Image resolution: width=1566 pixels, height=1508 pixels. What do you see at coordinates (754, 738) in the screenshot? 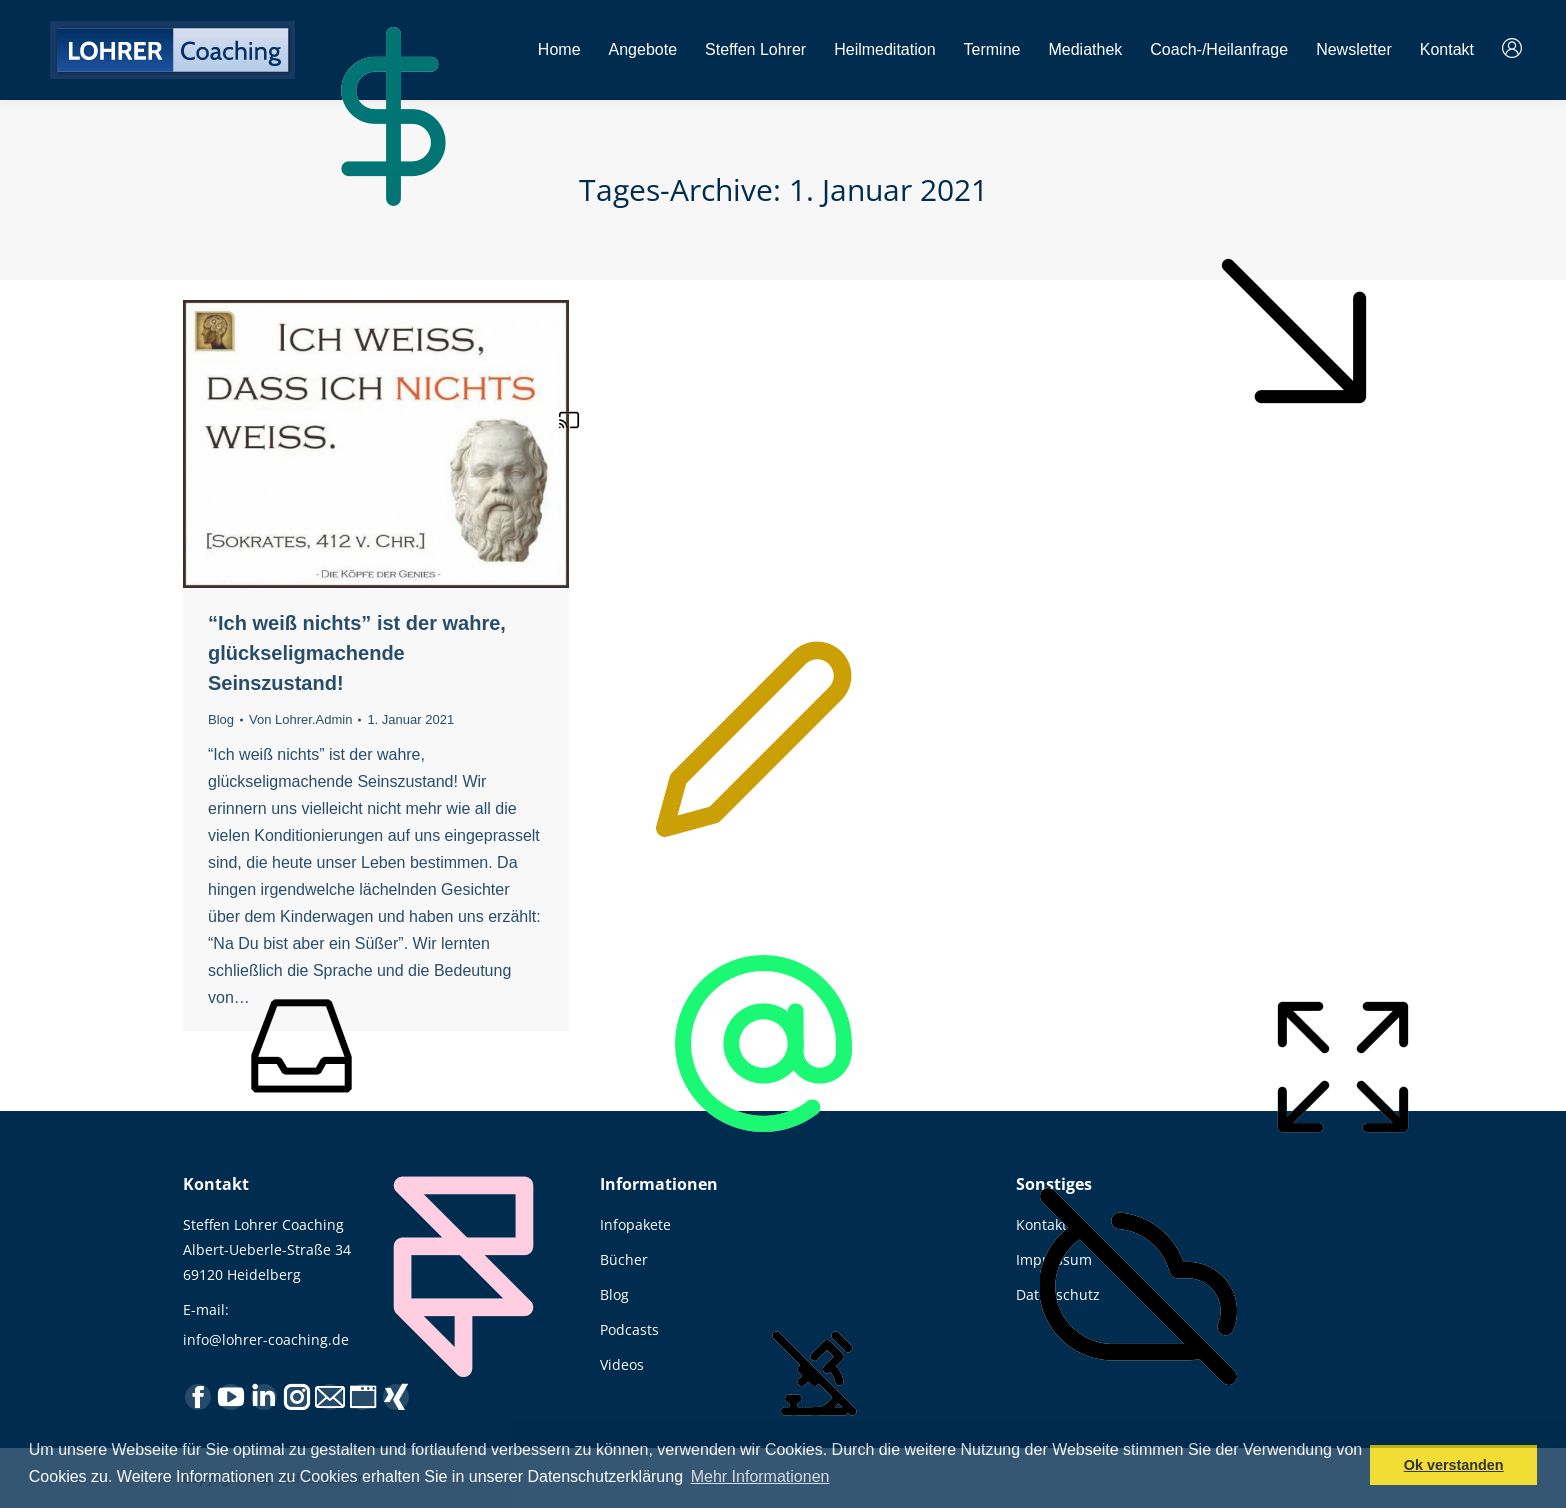
I see `edit or modify content` at bounding box center [754, 738].